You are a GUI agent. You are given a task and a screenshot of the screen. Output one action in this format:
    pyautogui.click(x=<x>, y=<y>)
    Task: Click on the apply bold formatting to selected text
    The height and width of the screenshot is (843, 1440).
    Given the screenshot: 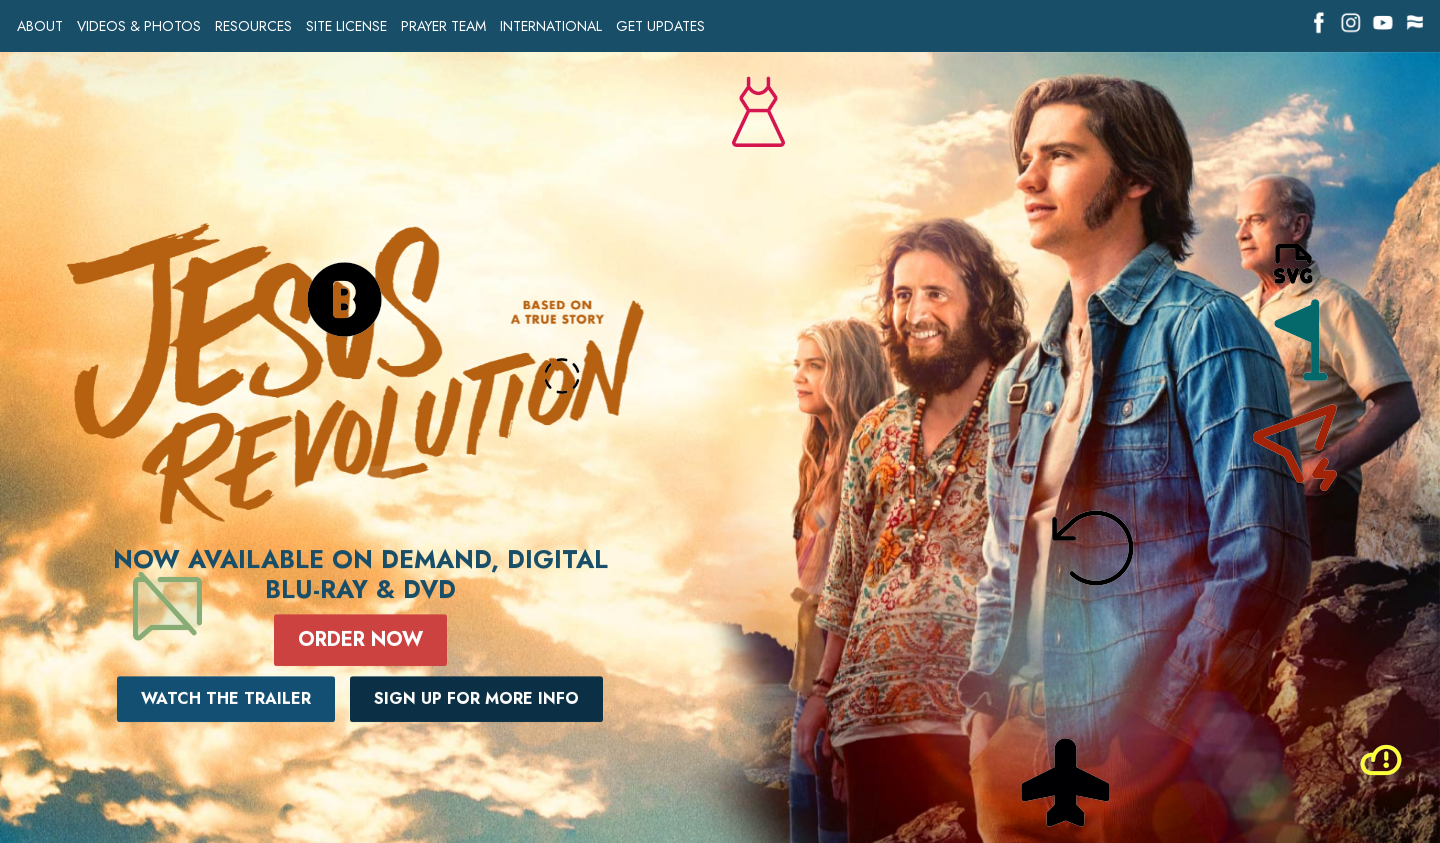 What is the action you would take?
    pyautogui.click(x=344, y=299)
    